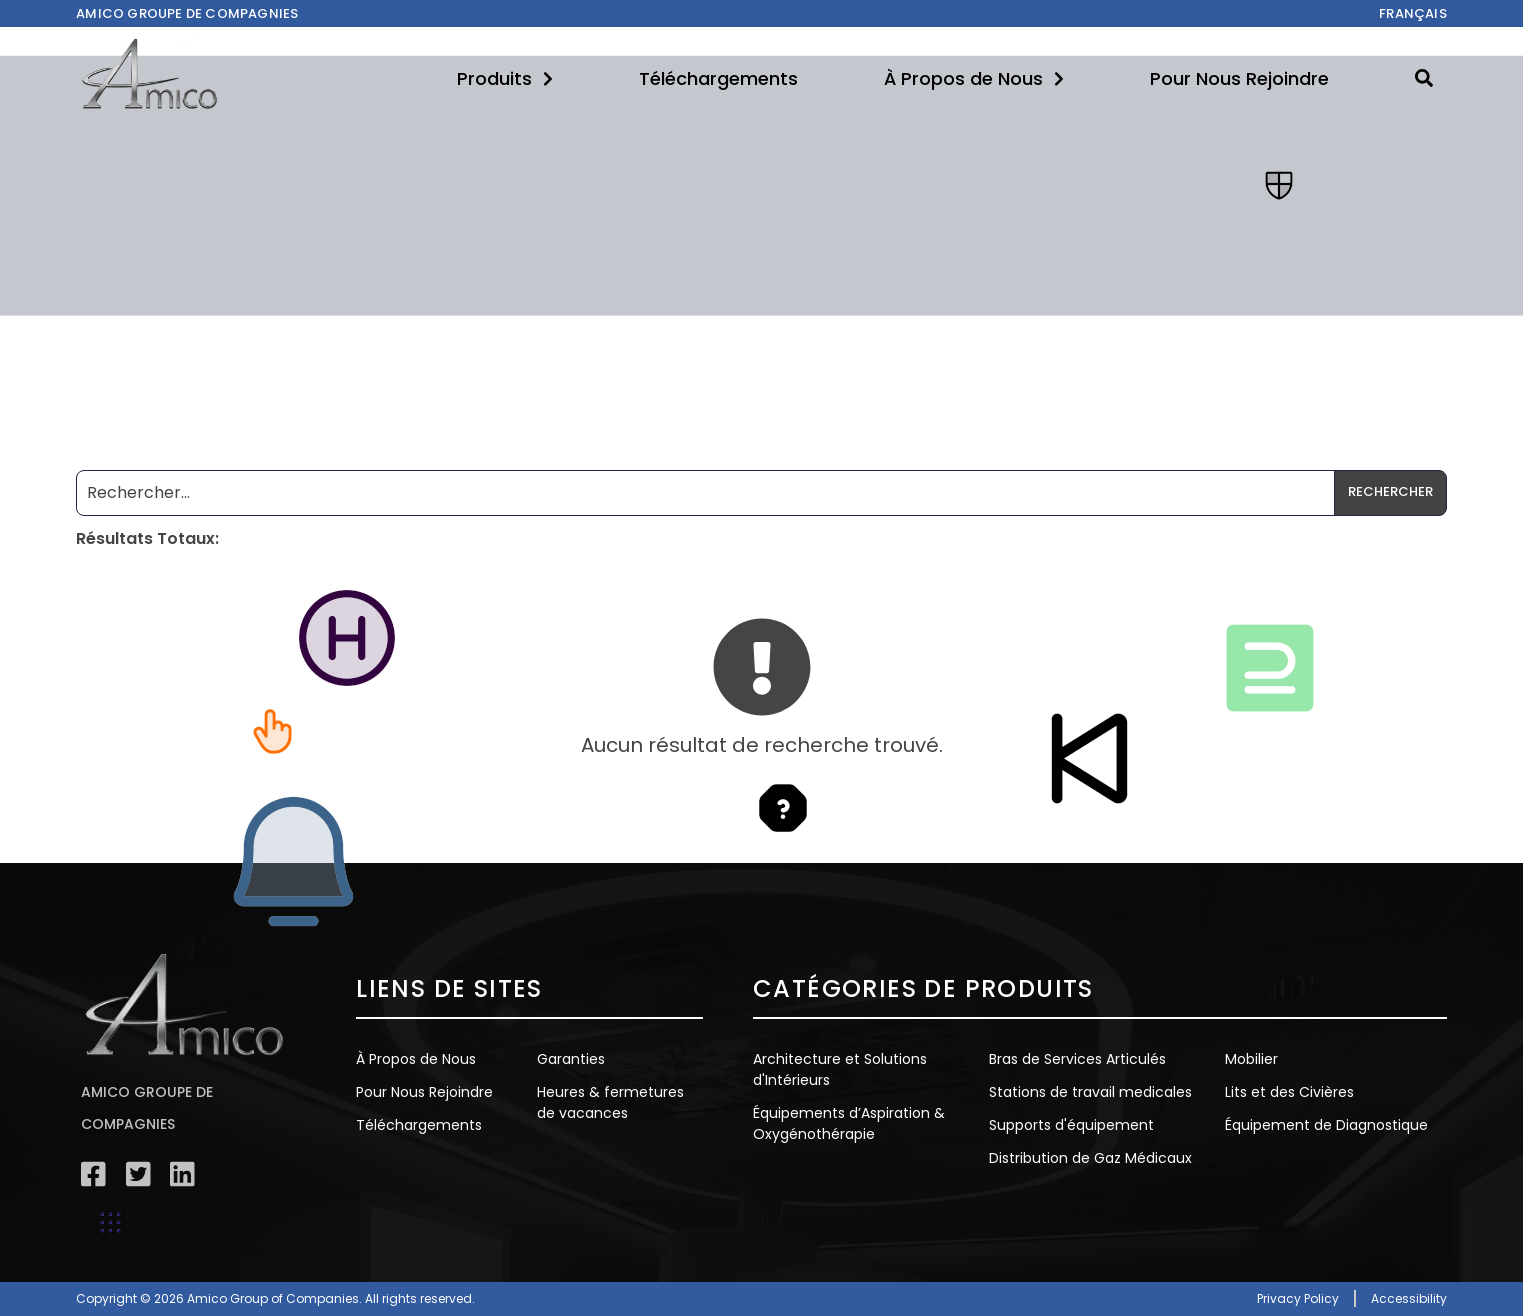 This screenshot has width=1523, height=1316. What do you see at coordinates (293, 861) in the screenshot?
I see `view notifications` at bounding box center [293, 861].